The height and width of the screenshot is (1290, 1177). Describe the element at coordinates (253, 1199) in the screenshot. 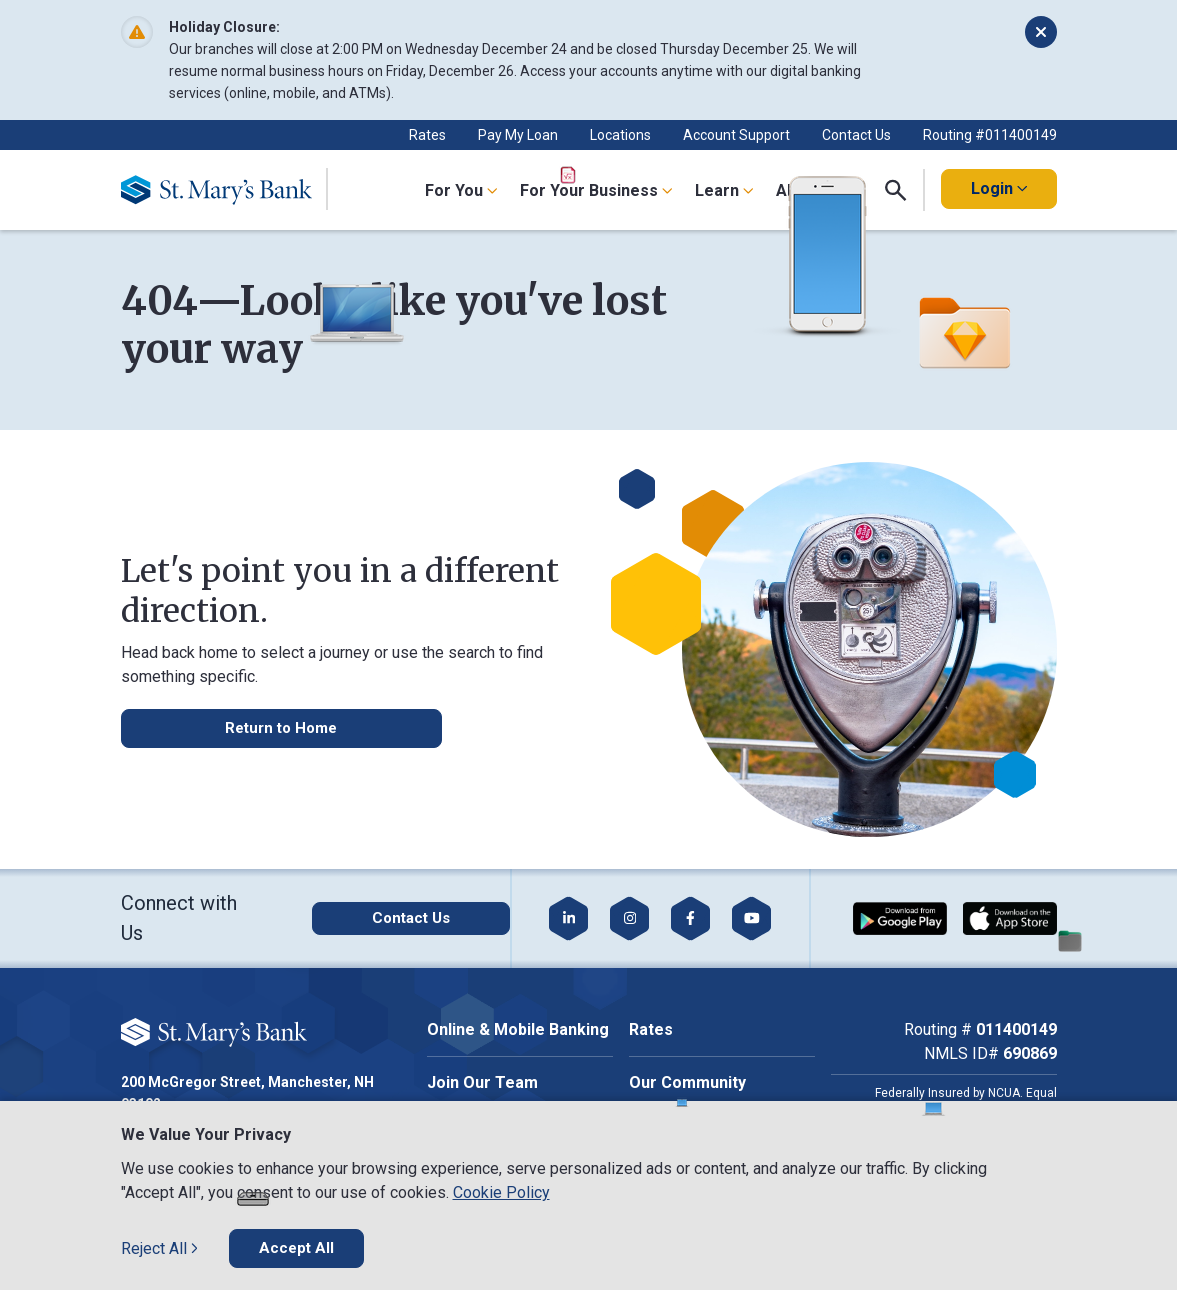

I see `mac mini device in finder sidebar` at that location.